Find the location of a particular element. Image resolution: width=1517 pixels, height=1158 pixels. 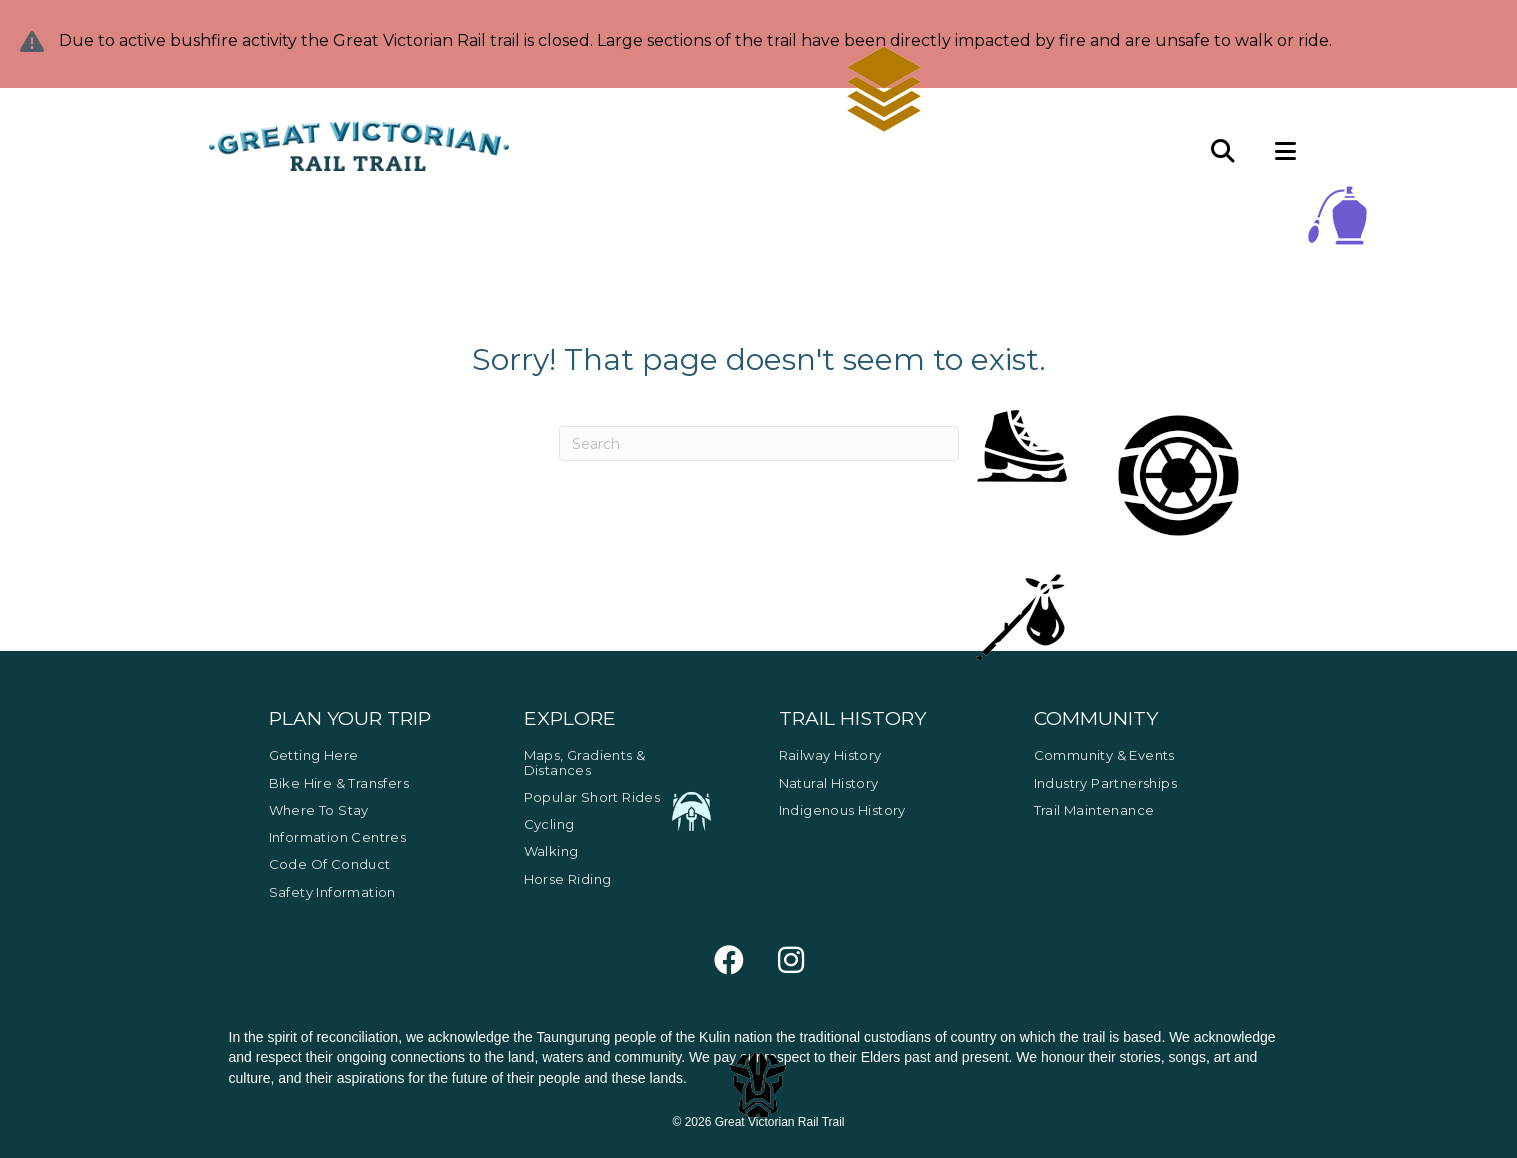

select mech or robot character is located at coordinates (758, 1085).